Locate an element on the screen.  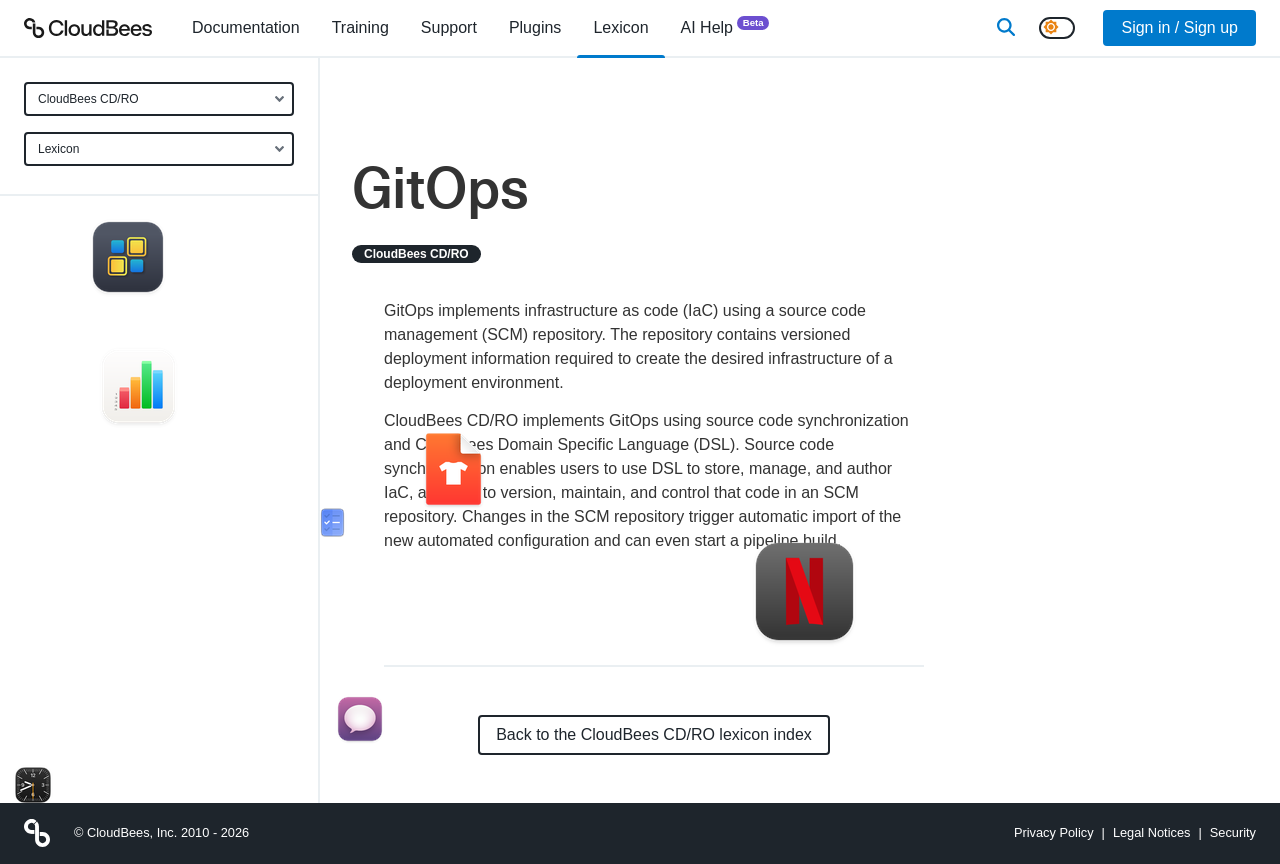
open pidgin instant messaging app is located at coordinates (360, 719).